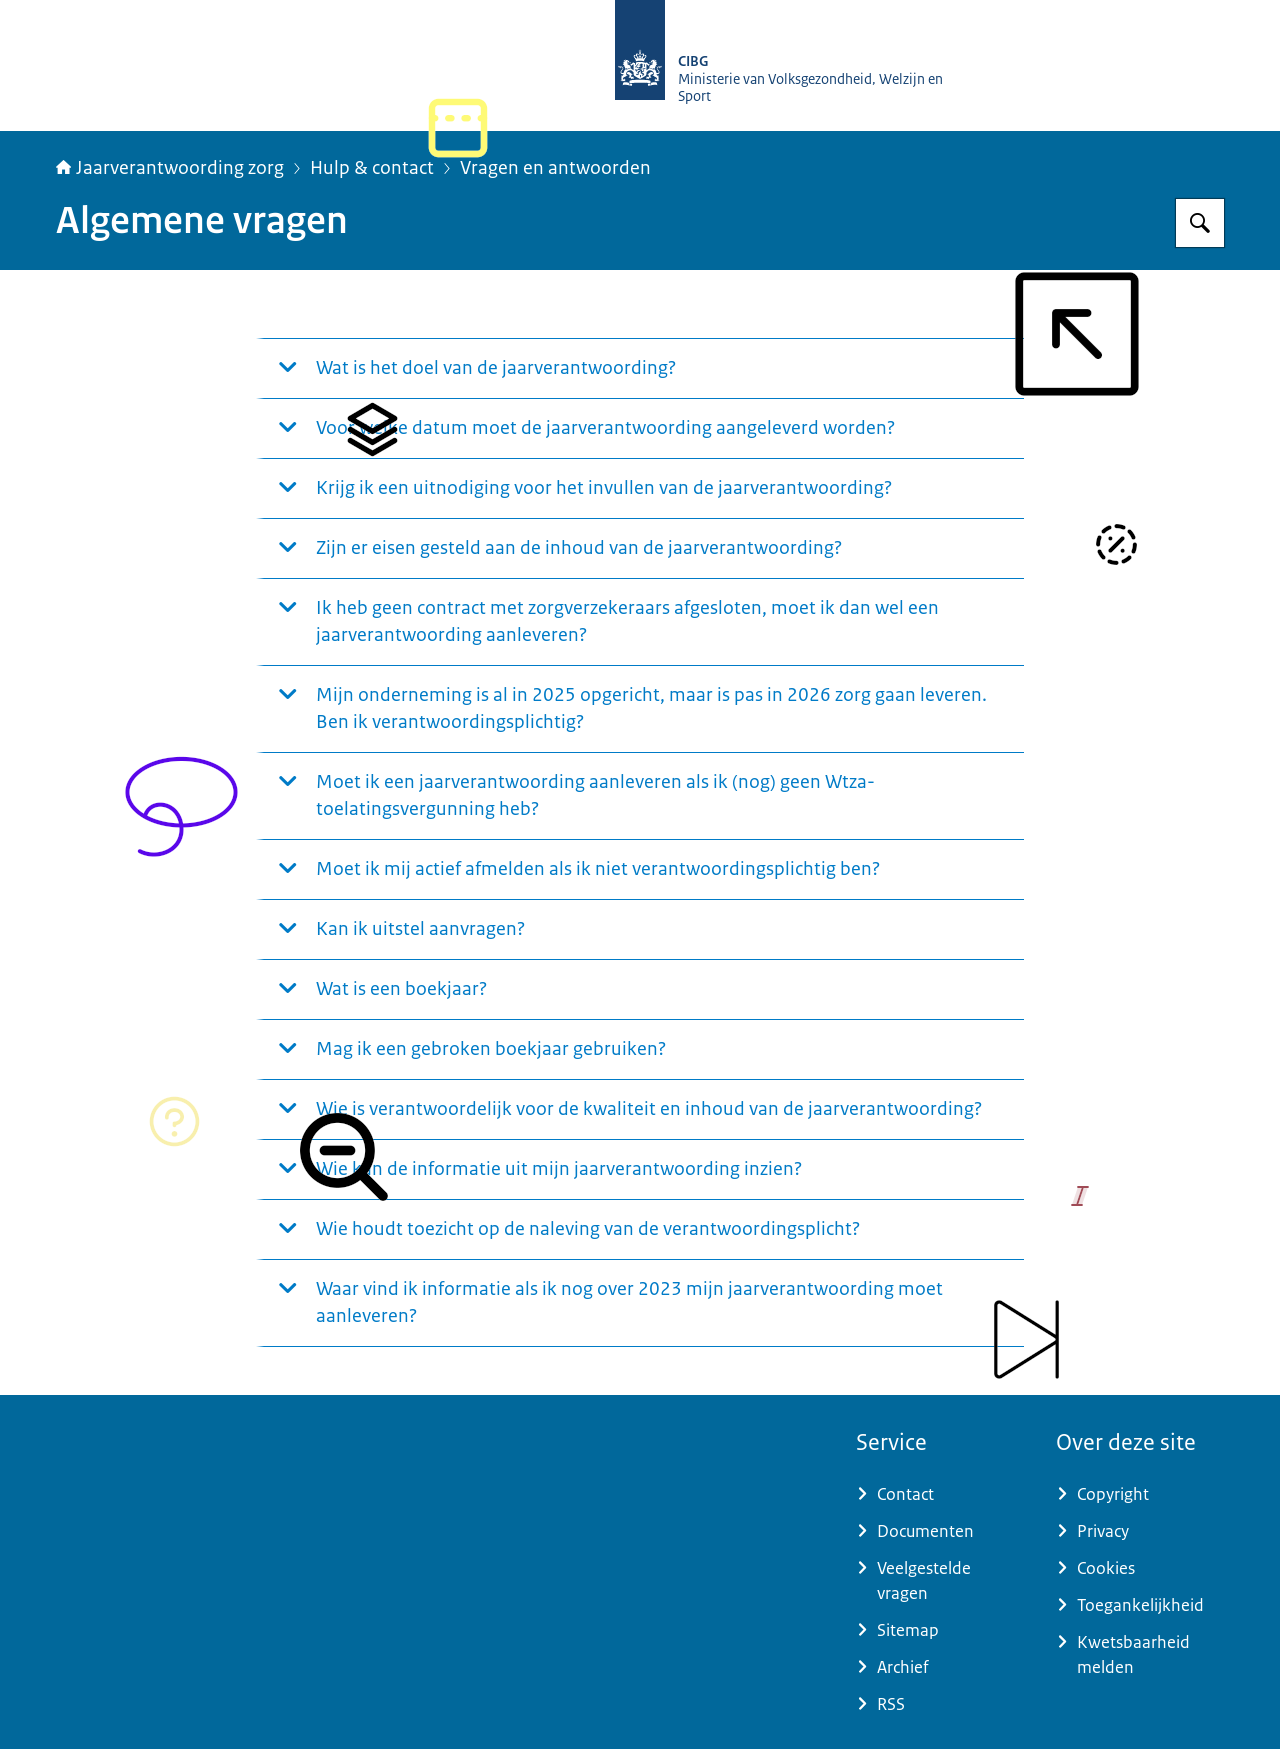  Describe the element at coordinates (1116, 544) in the screenshot. I see `indicates a discount or promotion in progress` at that location.